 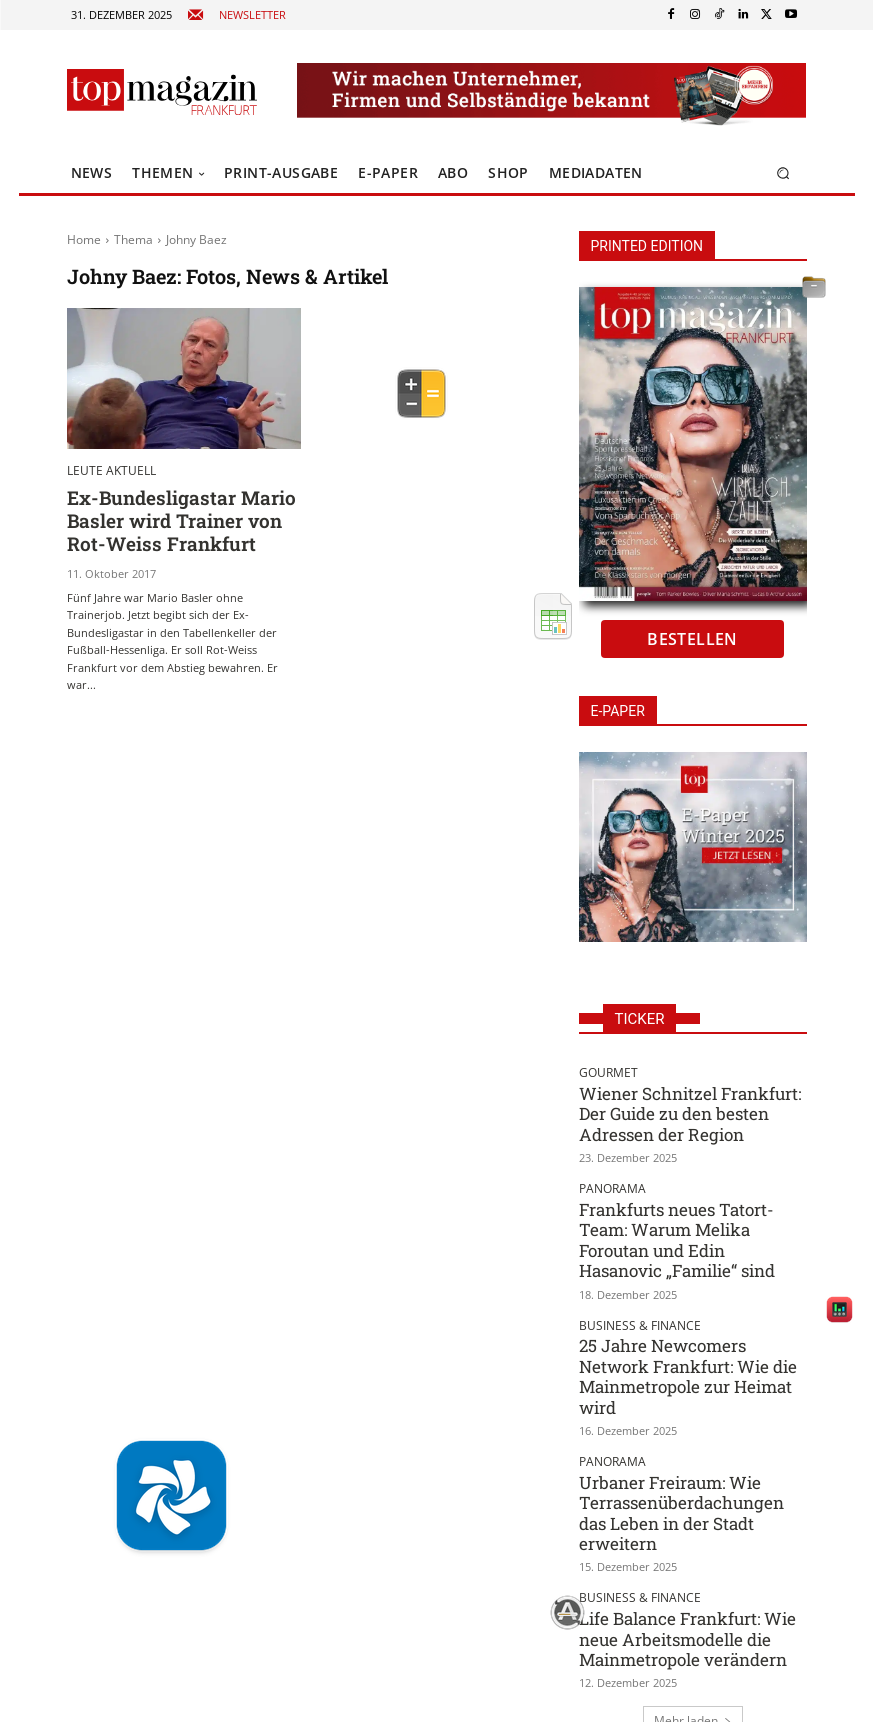 What do you see at coordinates (839, 1309) in the screenshot?
I see `open carla audio plugin host` at bounding box center [839, 1309].